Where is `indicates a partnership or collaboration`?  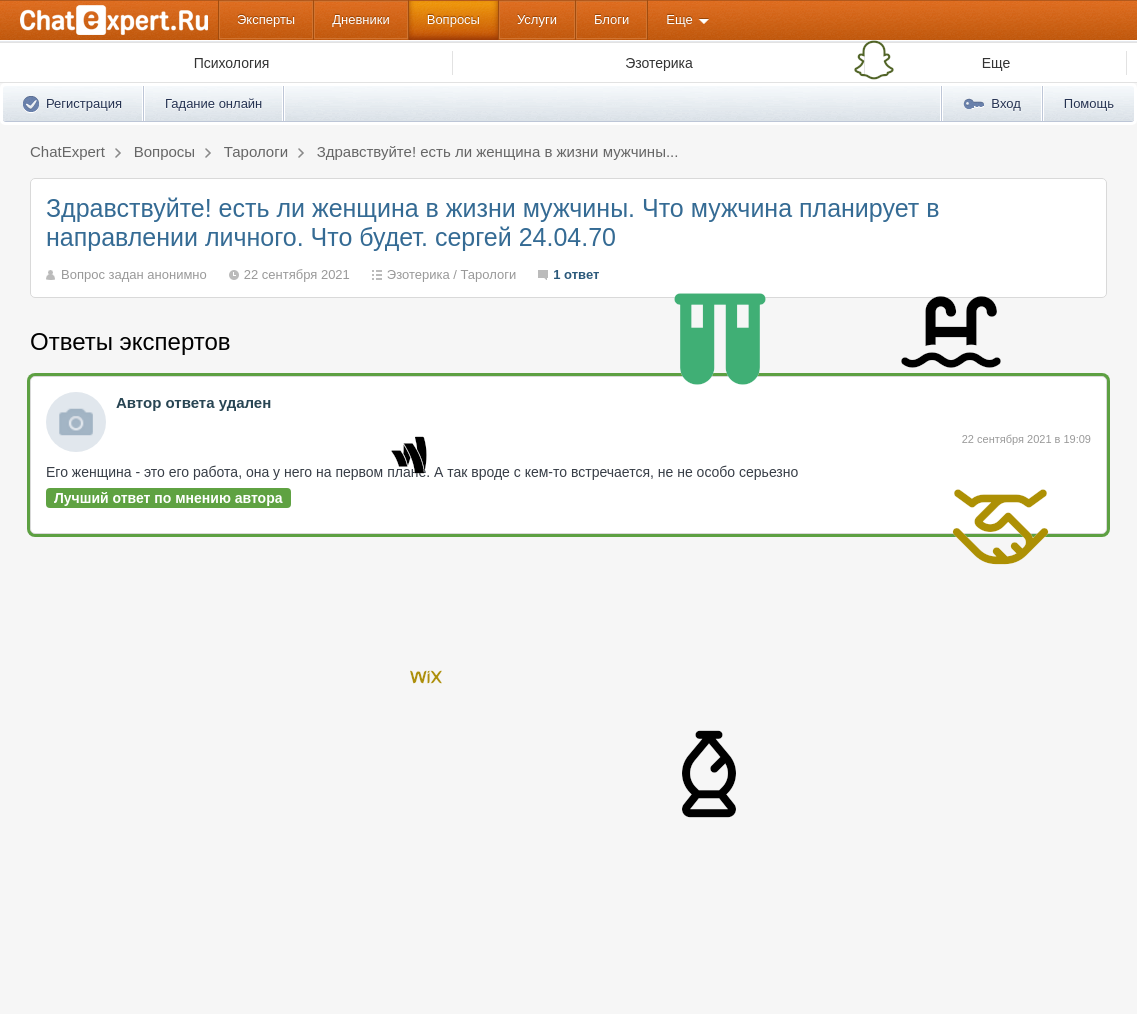
indicates a partnership or collaboration is located at coordinates (1000, 525).